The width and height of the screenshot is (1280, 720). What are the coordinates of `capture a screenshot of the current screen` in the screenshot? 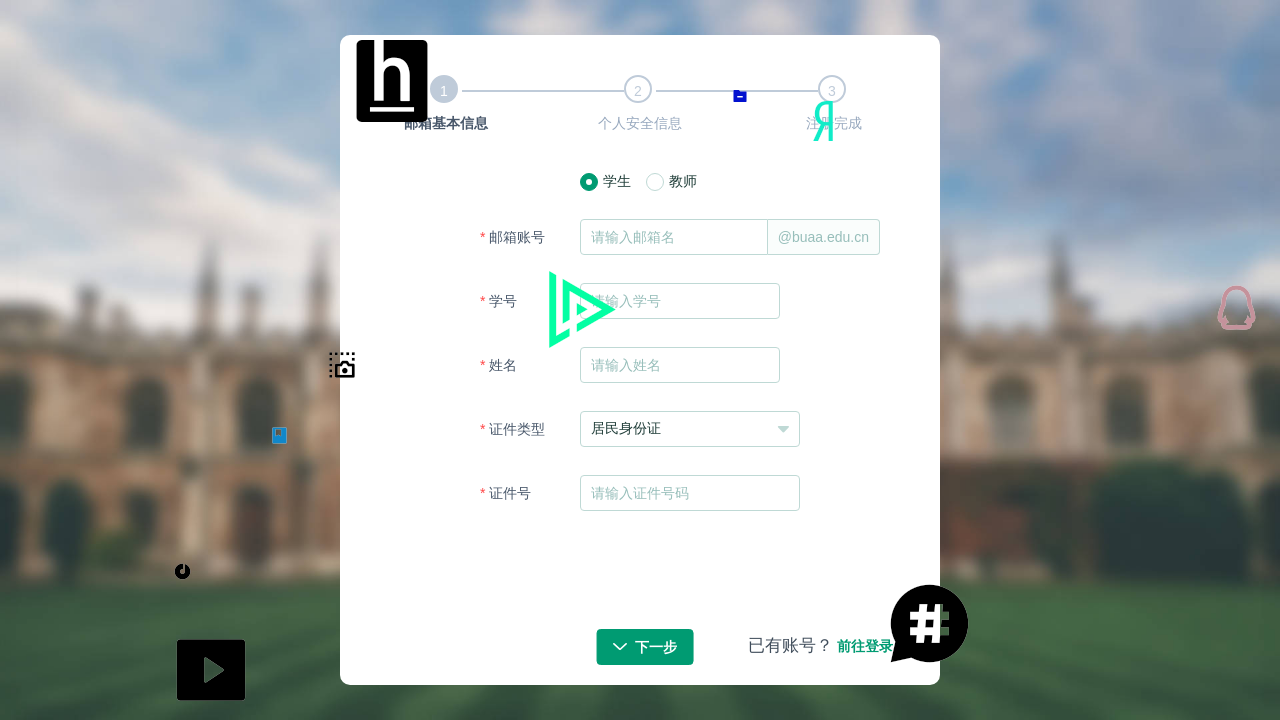 It's located at (342, 365).